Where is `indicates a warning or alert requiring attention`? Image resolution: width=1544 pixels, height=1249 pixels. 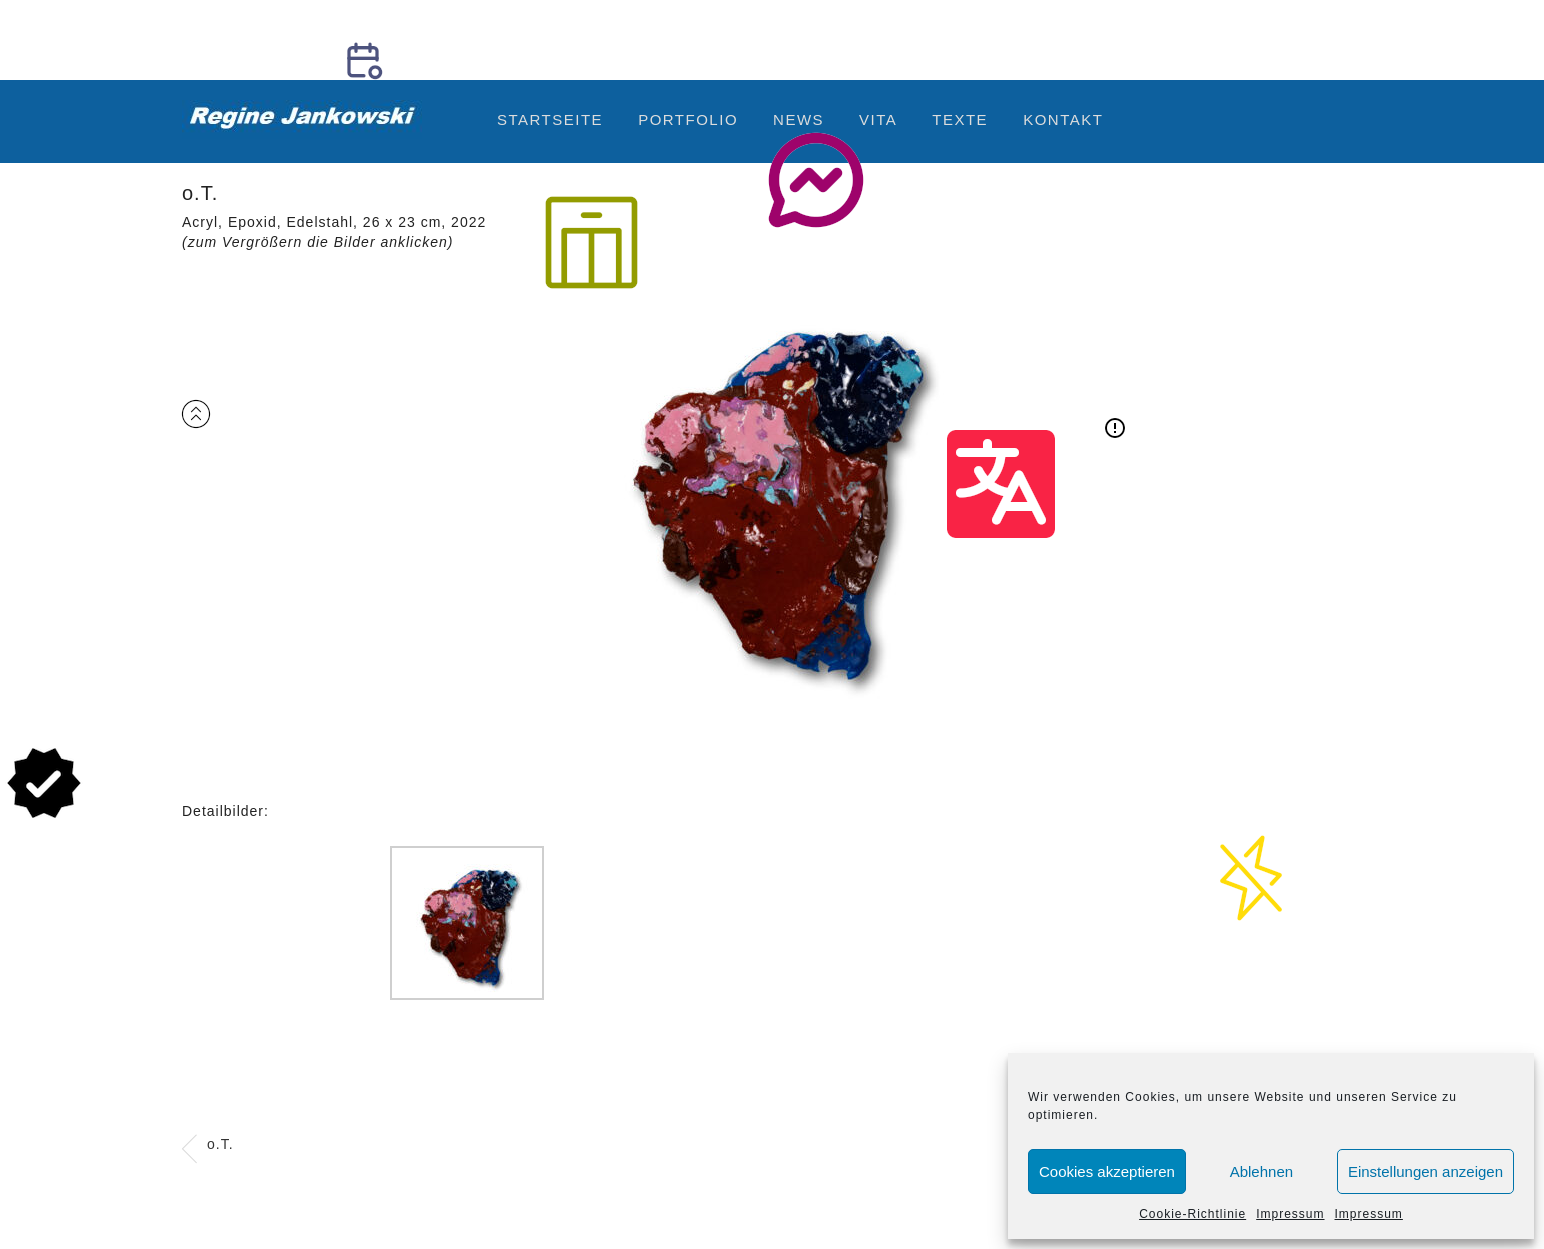 indicates a warning or alert requiring attention is located at coordinates (1115, 428).